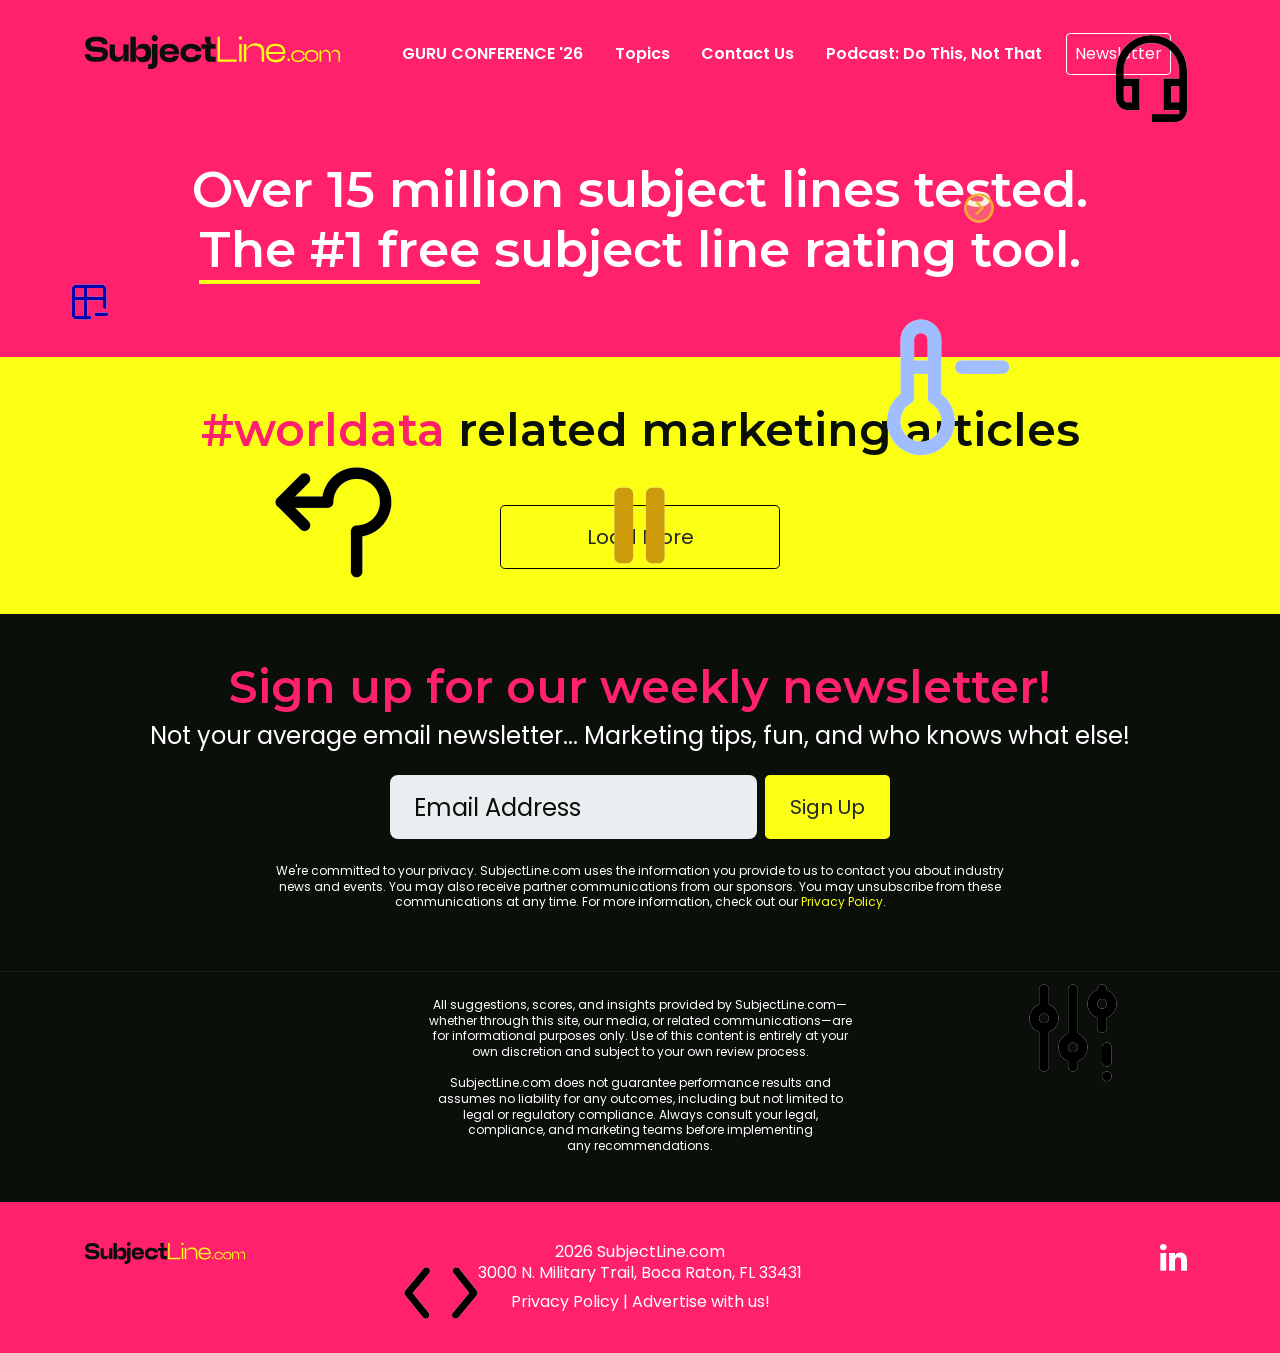 Image resolution: width=1280 pixels, height=1353 pixels. What do you see at coordinates (1073, 1028) in the screenshot?
I see `settings require attention or action` at bounding box center [1073, 1028].